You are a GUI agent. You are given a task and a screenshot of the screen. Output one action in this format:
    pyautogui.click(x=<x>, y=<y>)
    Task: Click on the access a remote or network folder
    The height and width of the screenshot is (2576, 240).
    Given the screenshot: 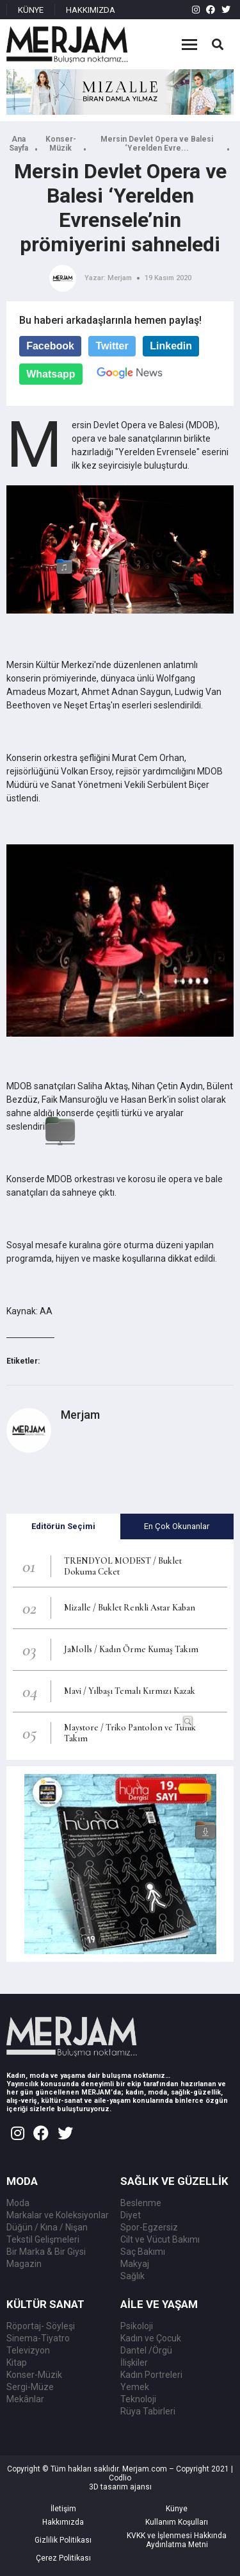 What is the action you would take?
    pyautogui.click(x=60, y=1130)
    